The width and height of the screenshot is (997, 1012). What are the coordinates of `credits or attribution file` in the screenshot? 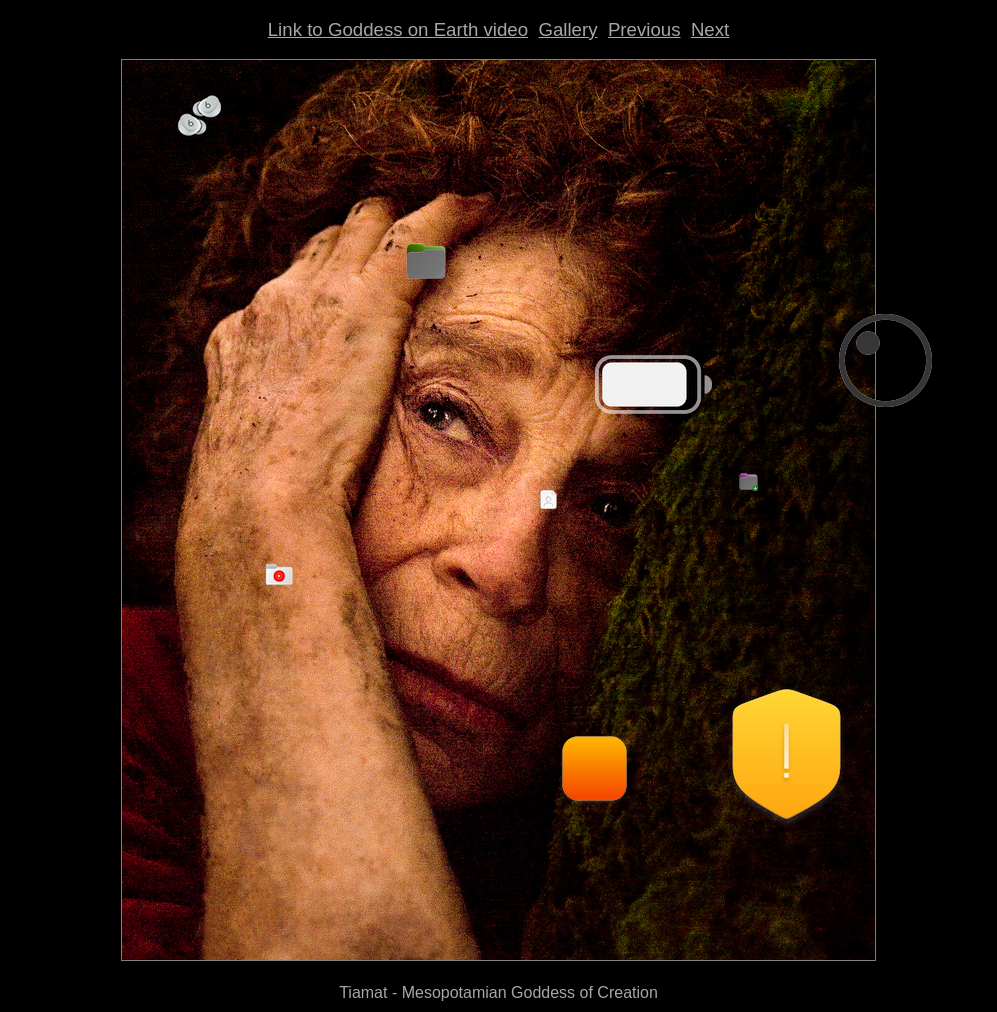 It's located at (548, 499).